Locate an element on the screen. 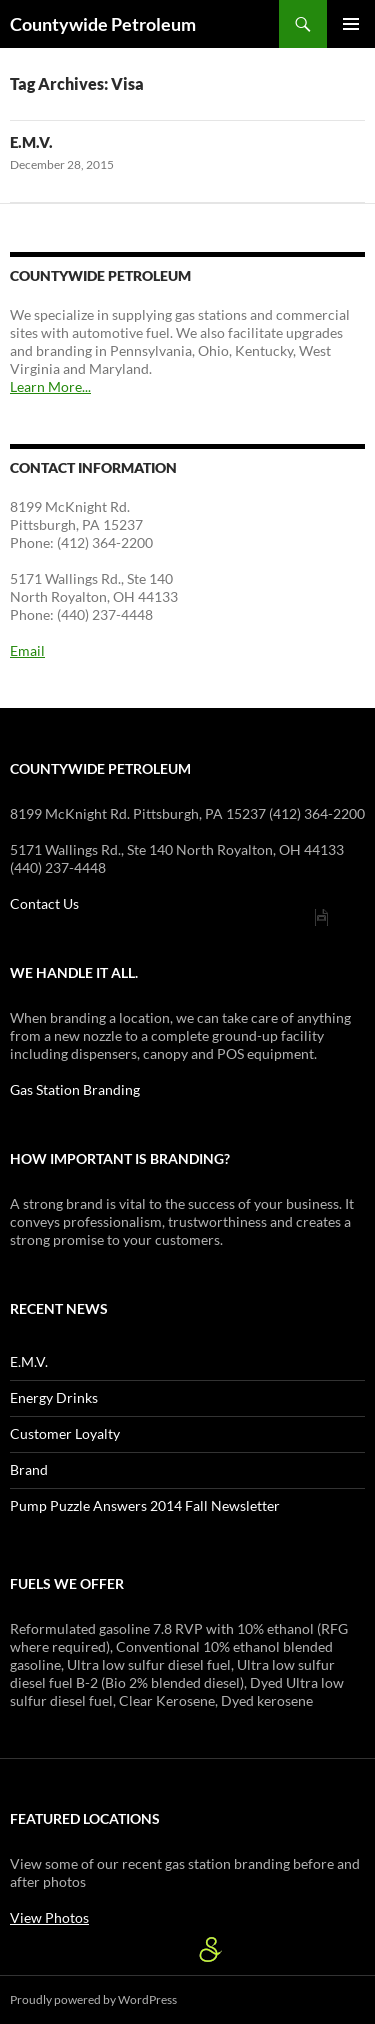 This screenshot has height=2024, width=375. open Google Slides is located at coordinates (321, 917).